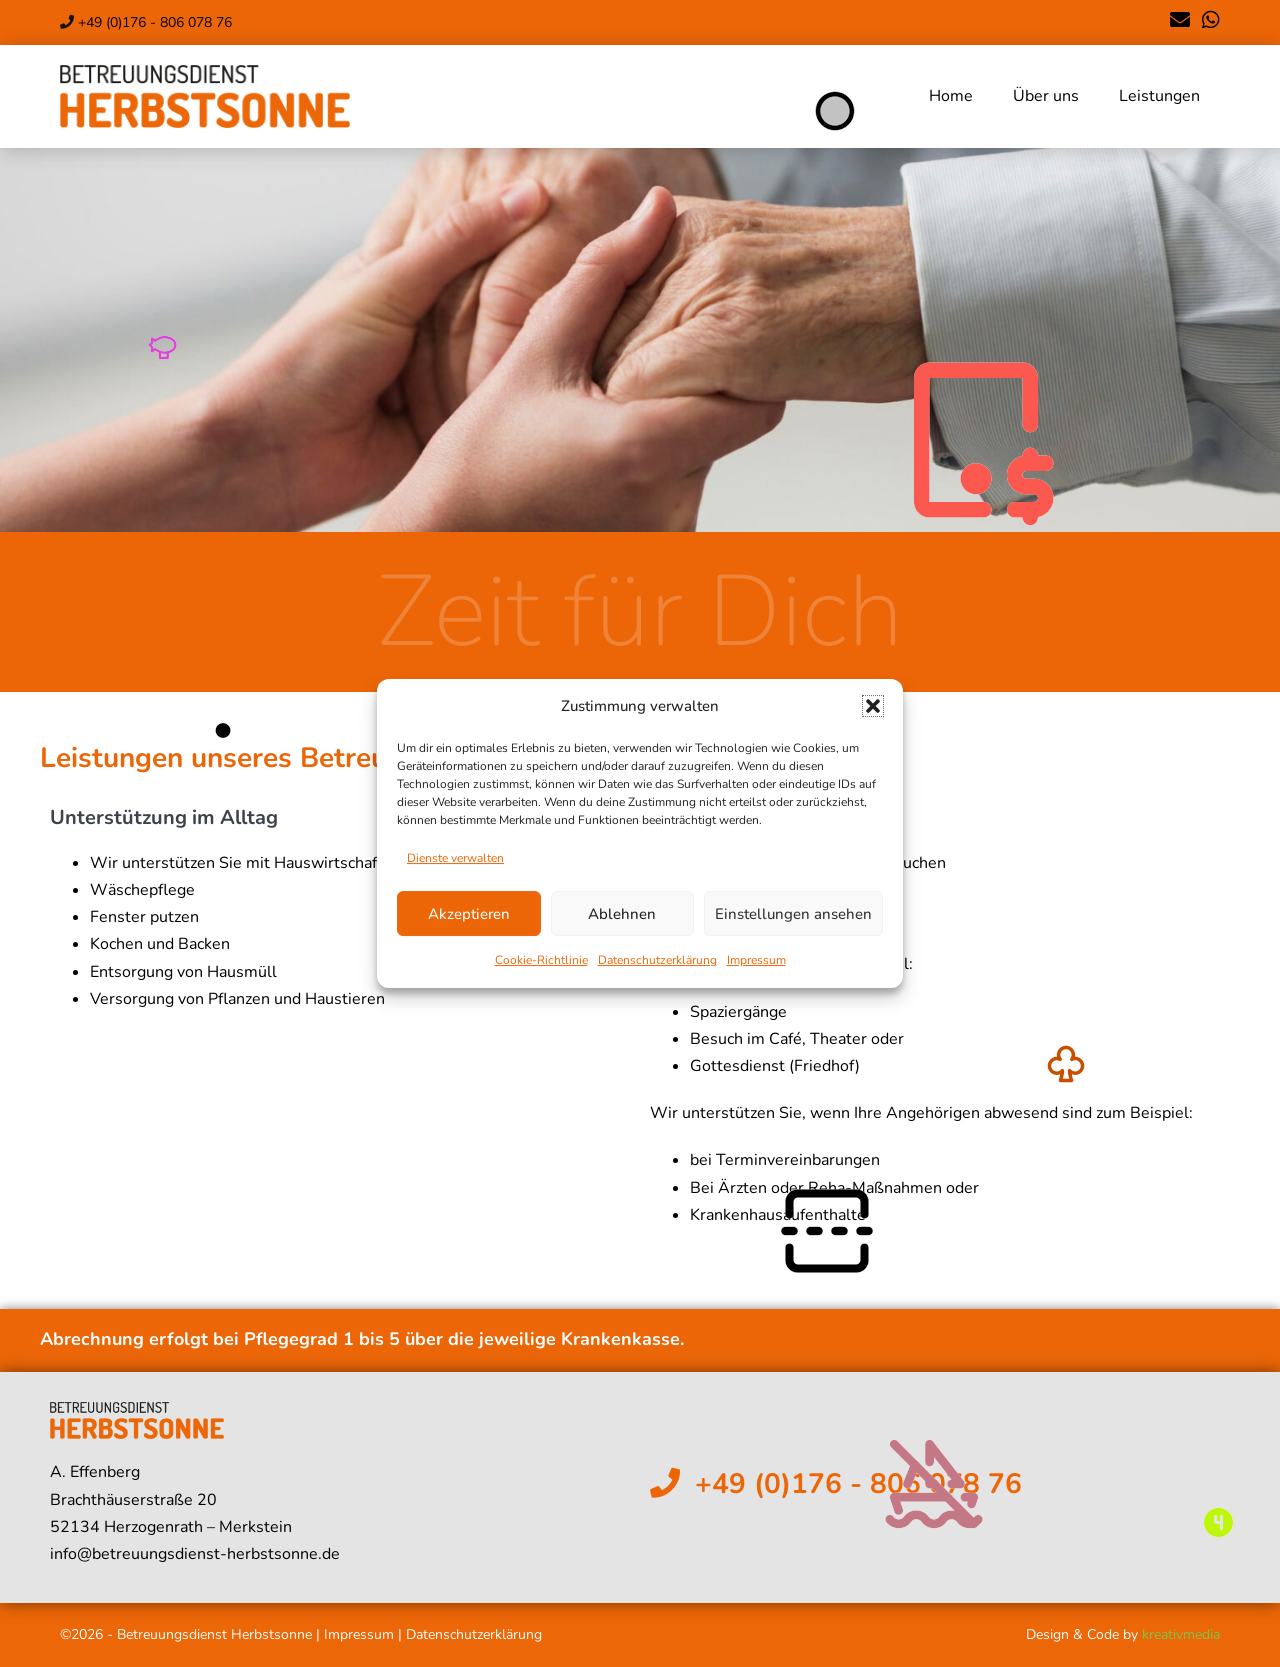  I want to click on access tablet payment or billing settings, so click(976, 440).